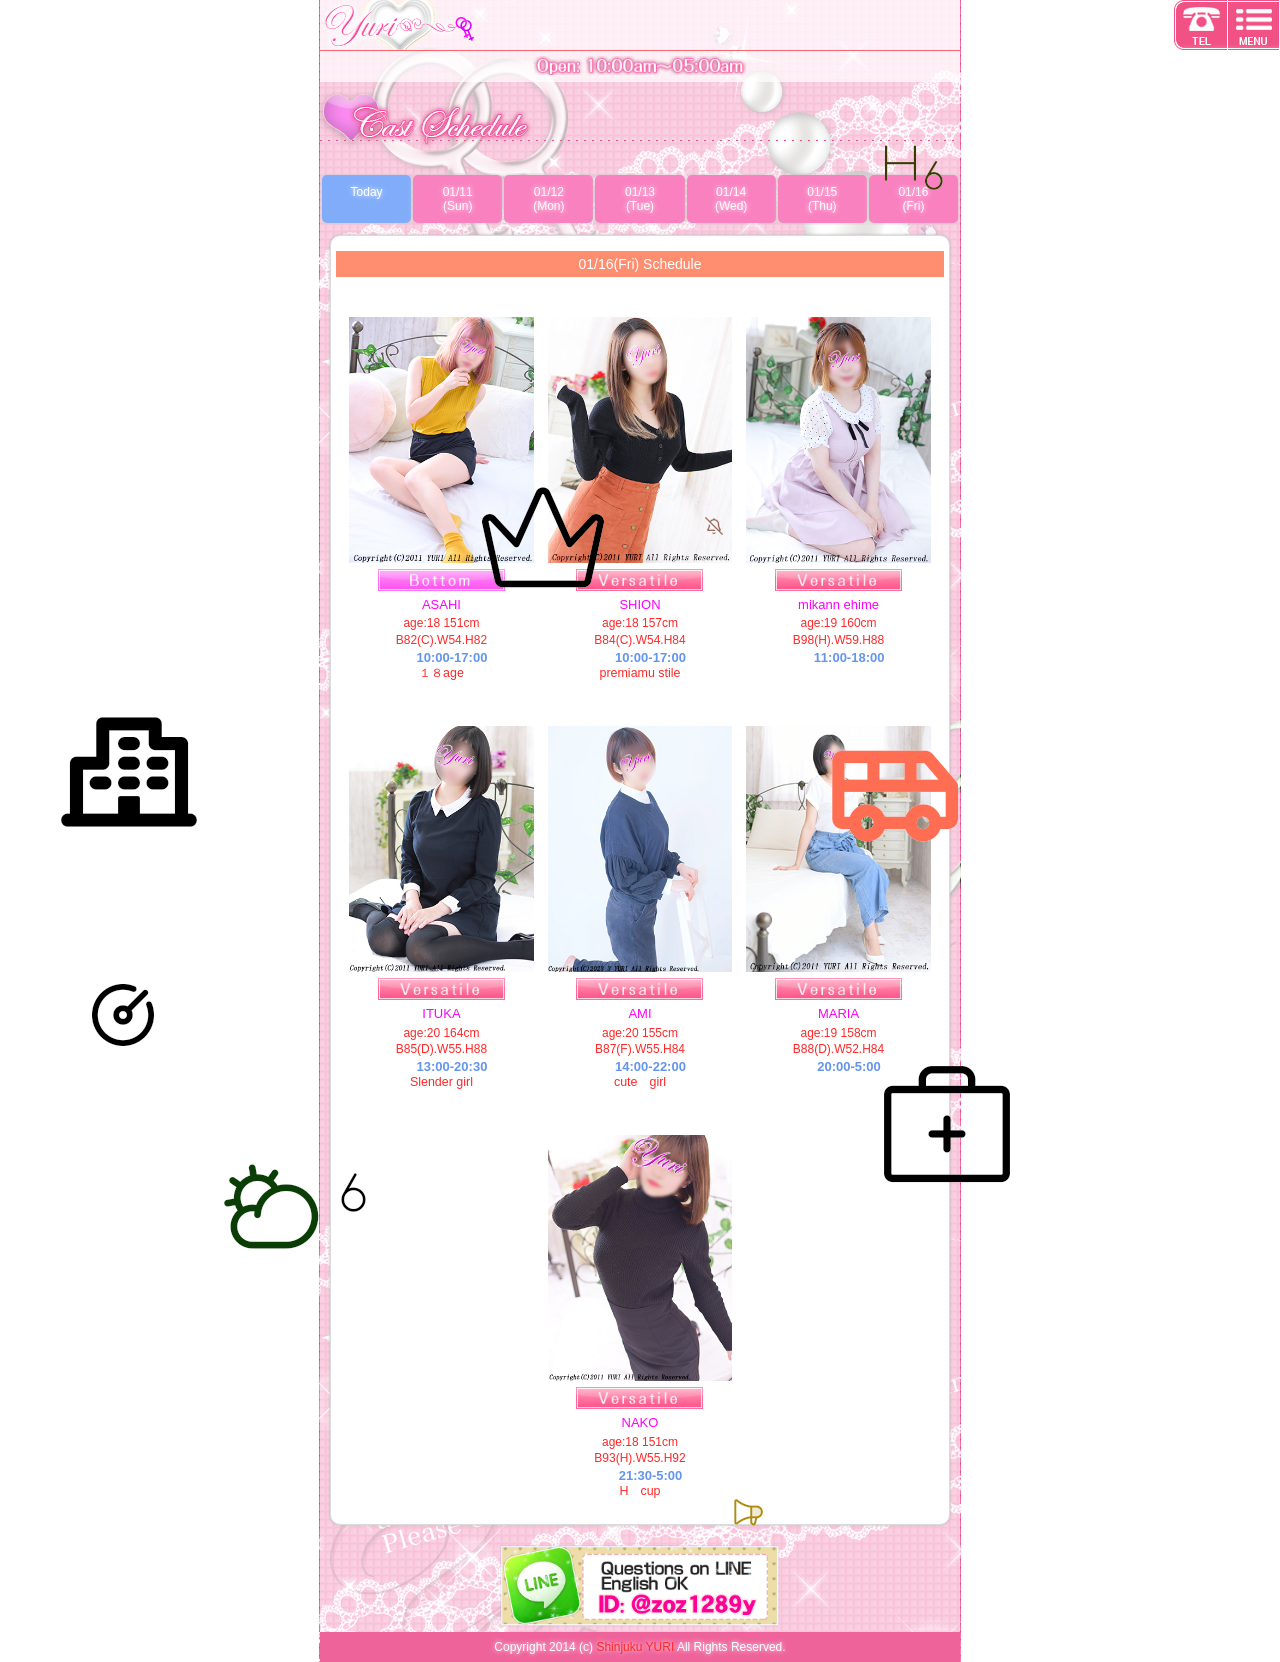  I want to click on track delivery or shipping status, so click(892, 794).